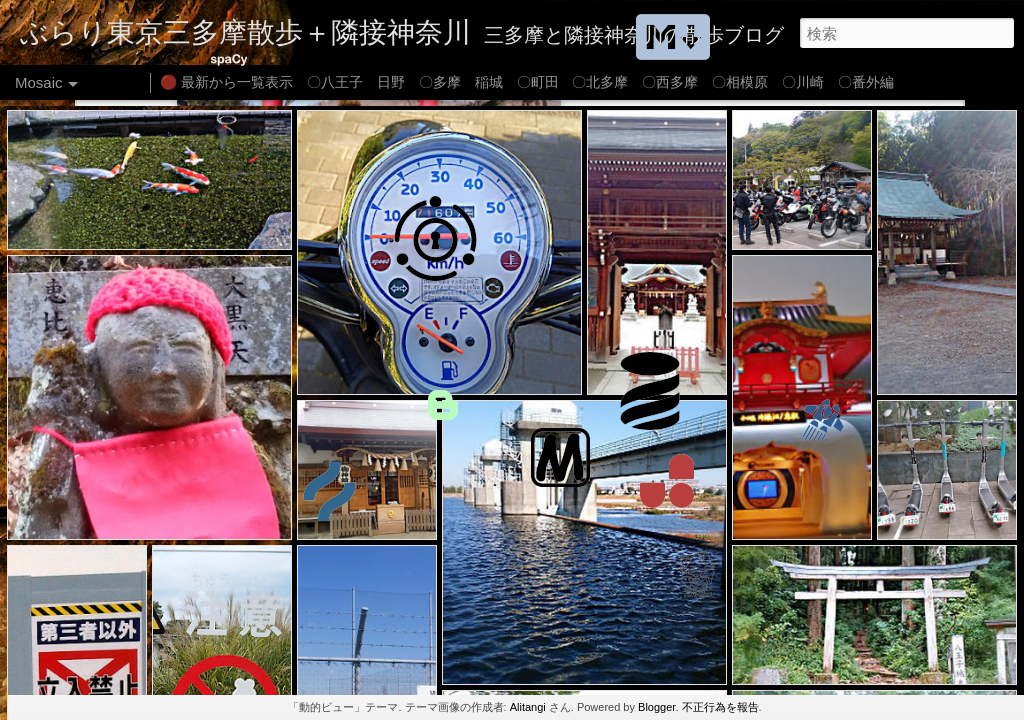  I want to click on indicates markdown formatting is supported, so click(673, 37).